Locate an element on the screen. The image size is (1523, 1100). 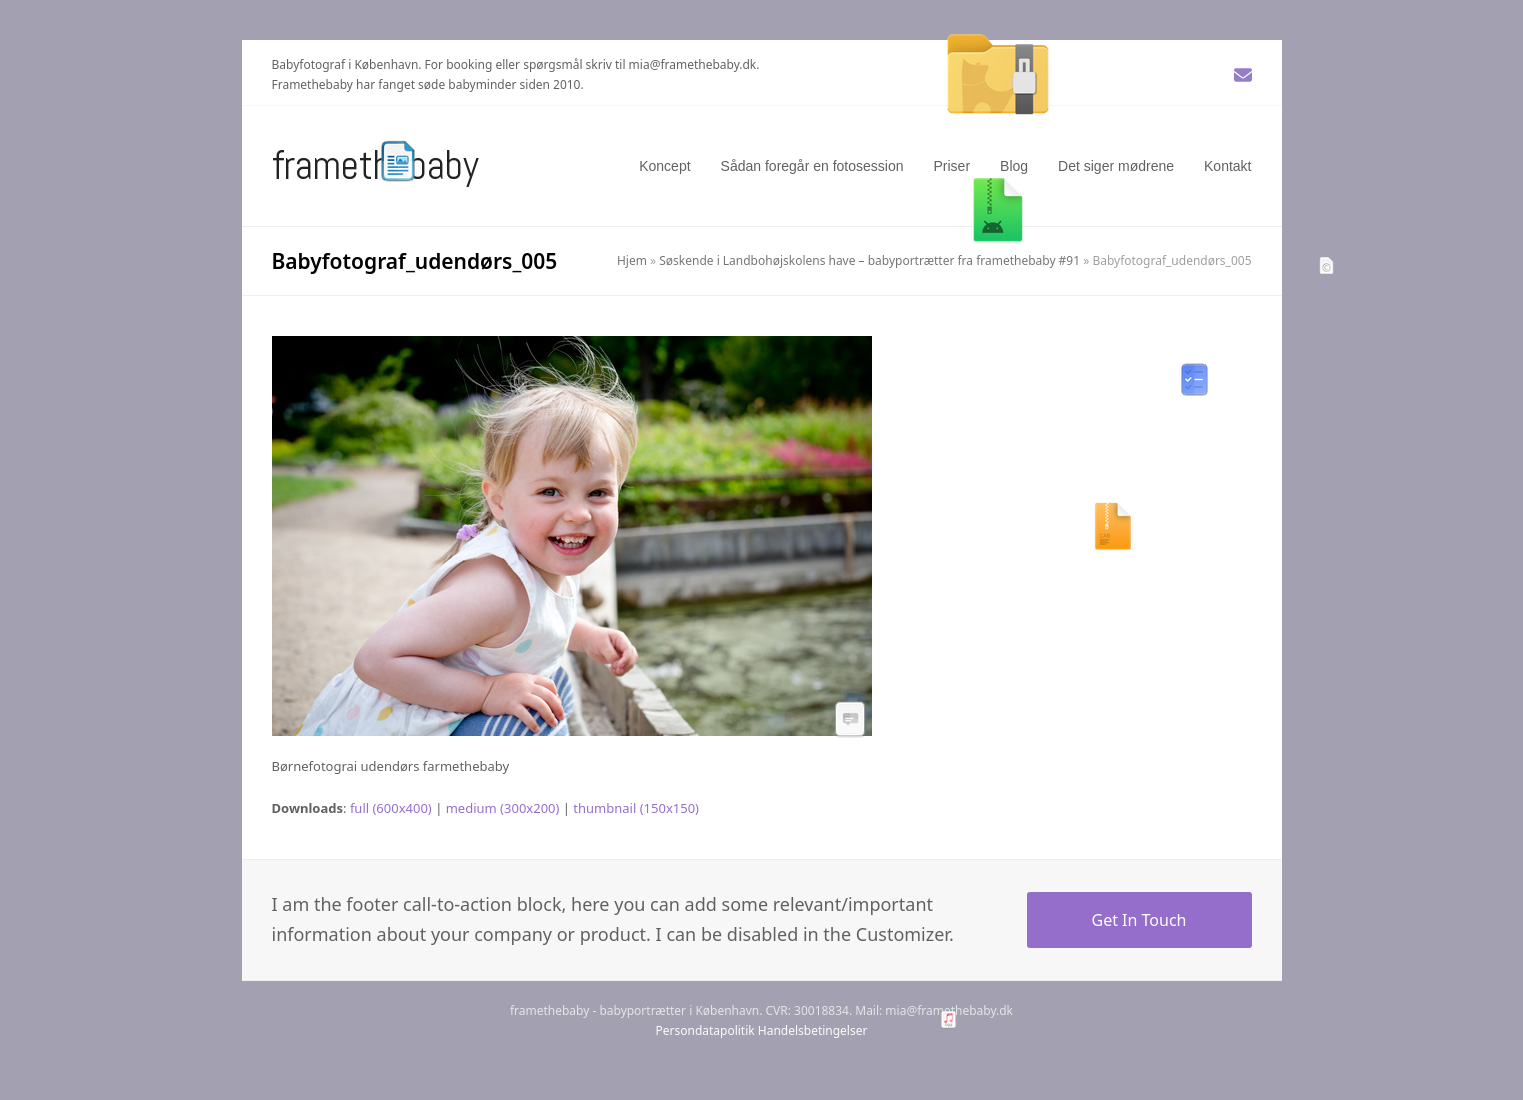
a compressed cabinet (.cab) archive file is located at coordinates (1113, 527).